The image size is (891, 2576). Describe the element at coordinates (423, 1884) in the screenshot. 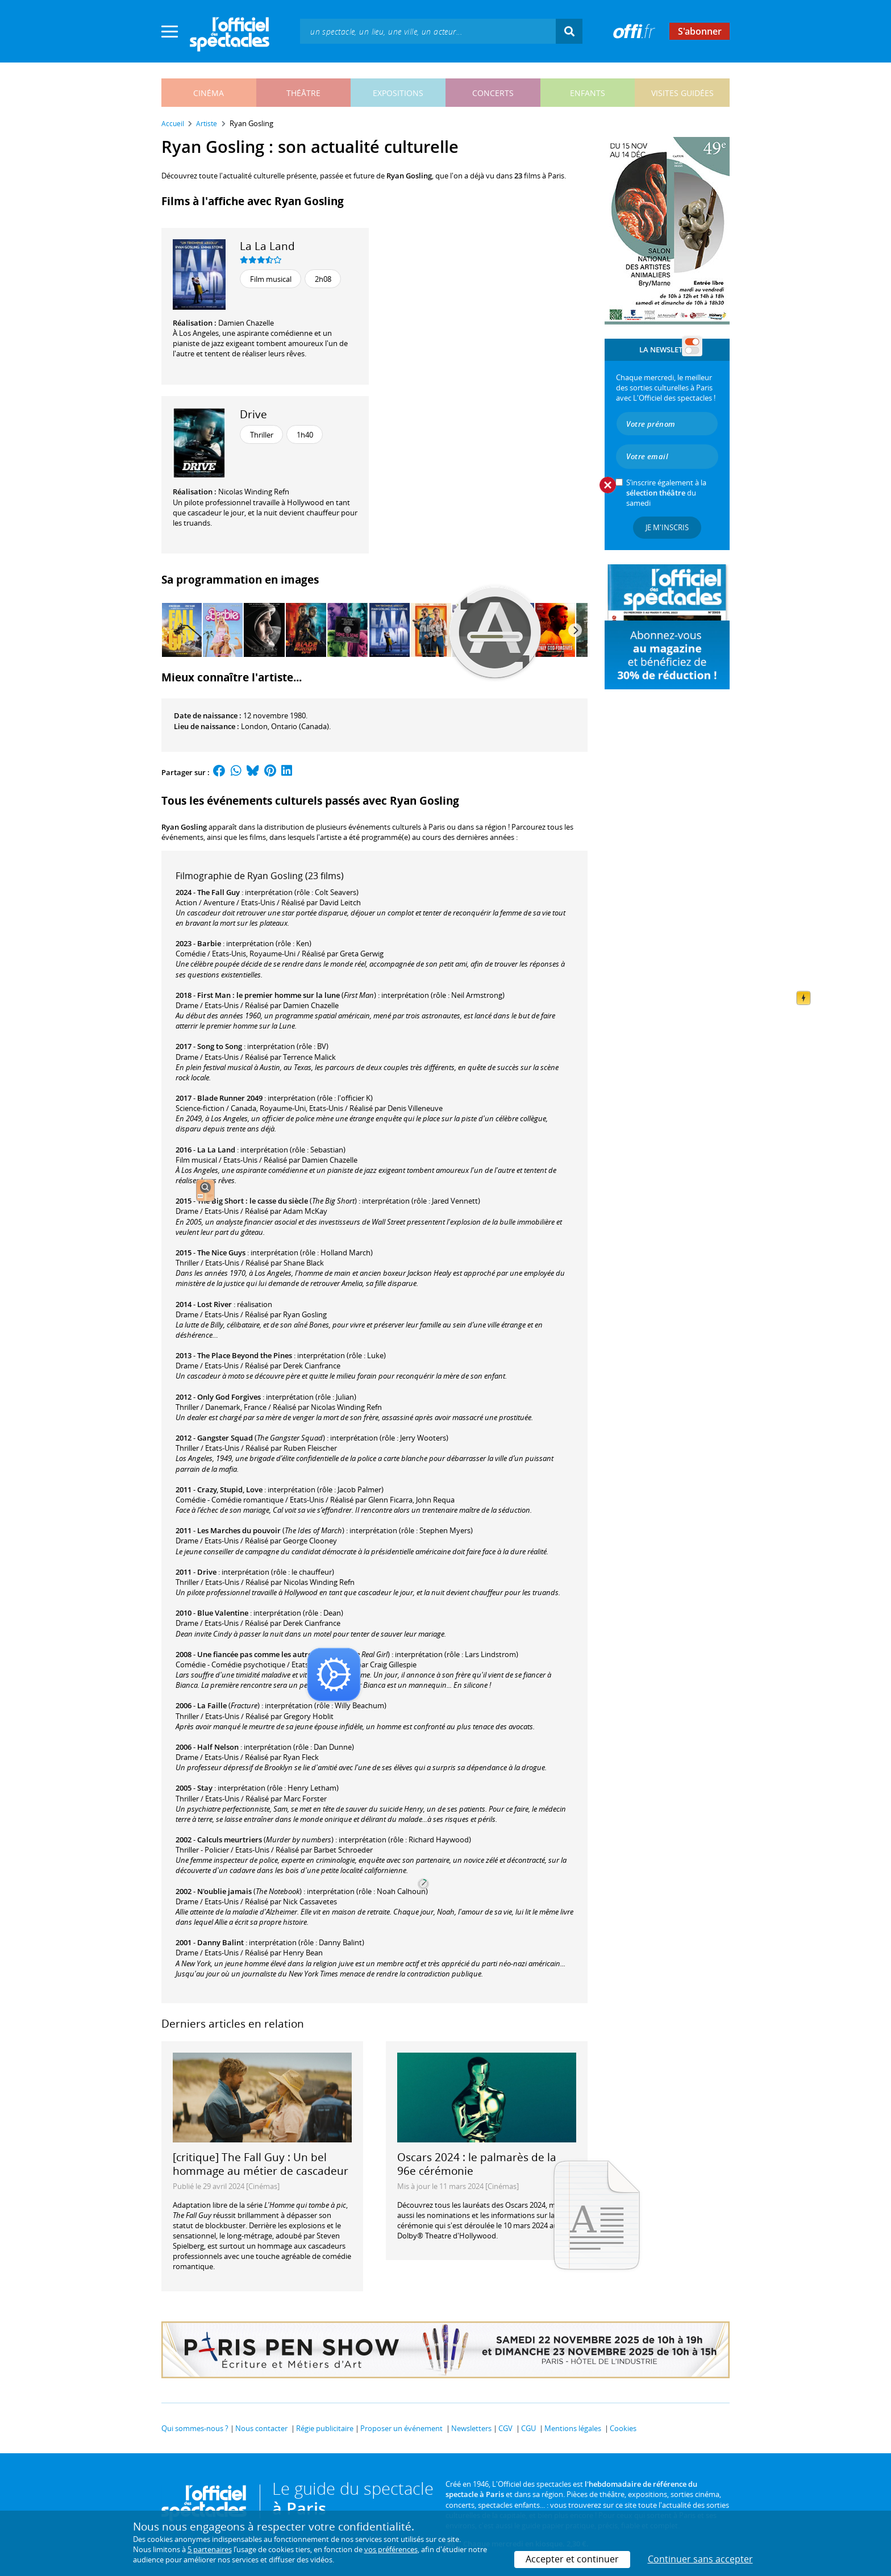

I see `open sysprof system profiler` at that location.